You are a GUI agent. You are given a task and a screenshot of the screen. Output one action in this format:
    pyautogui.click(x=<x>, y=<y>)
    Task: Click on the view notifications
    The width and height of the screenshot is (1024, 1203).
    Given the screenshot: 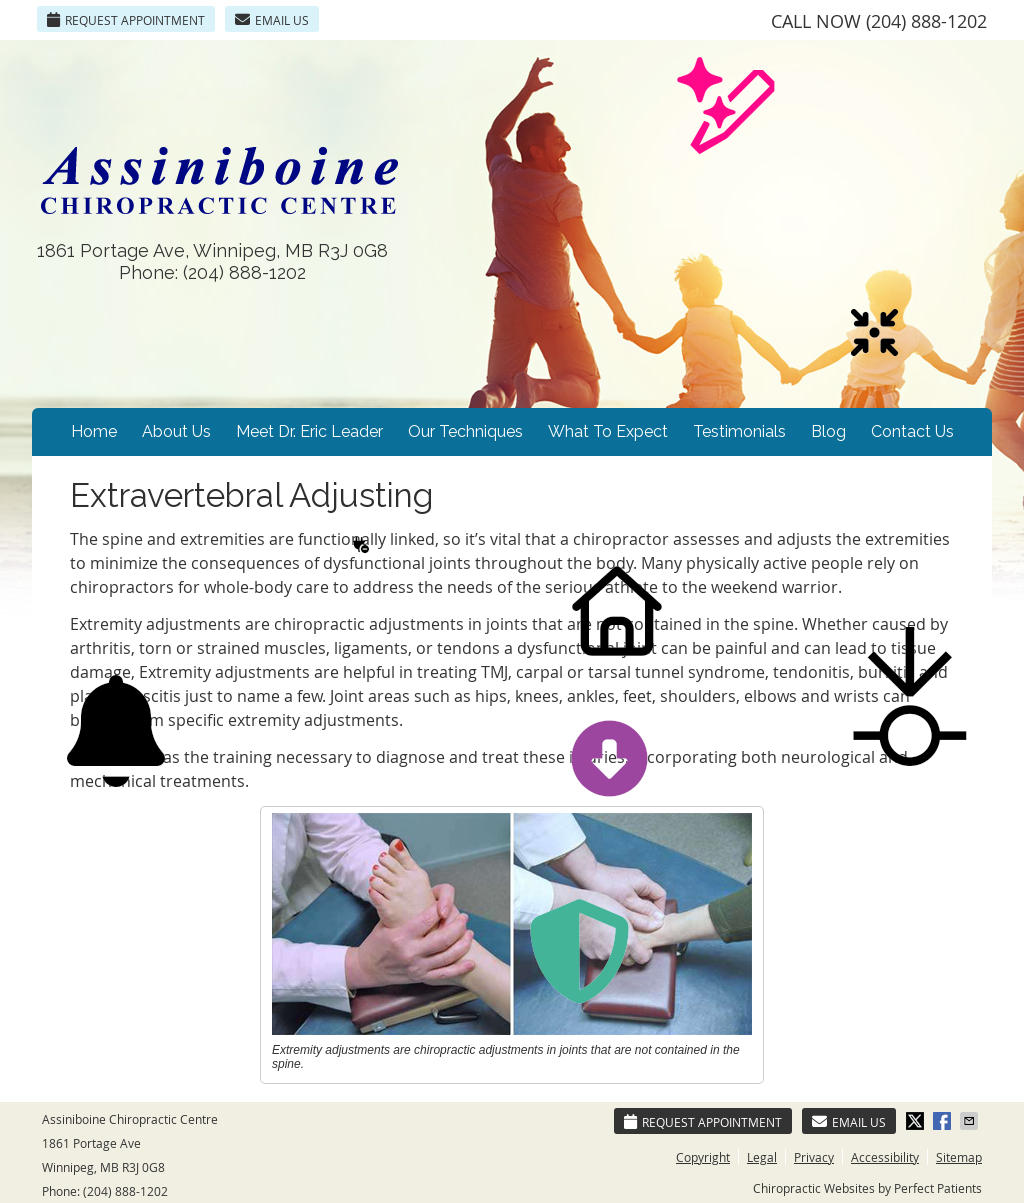 What is the action you would take?
    pyautogui.click(x=116, y=731)
    